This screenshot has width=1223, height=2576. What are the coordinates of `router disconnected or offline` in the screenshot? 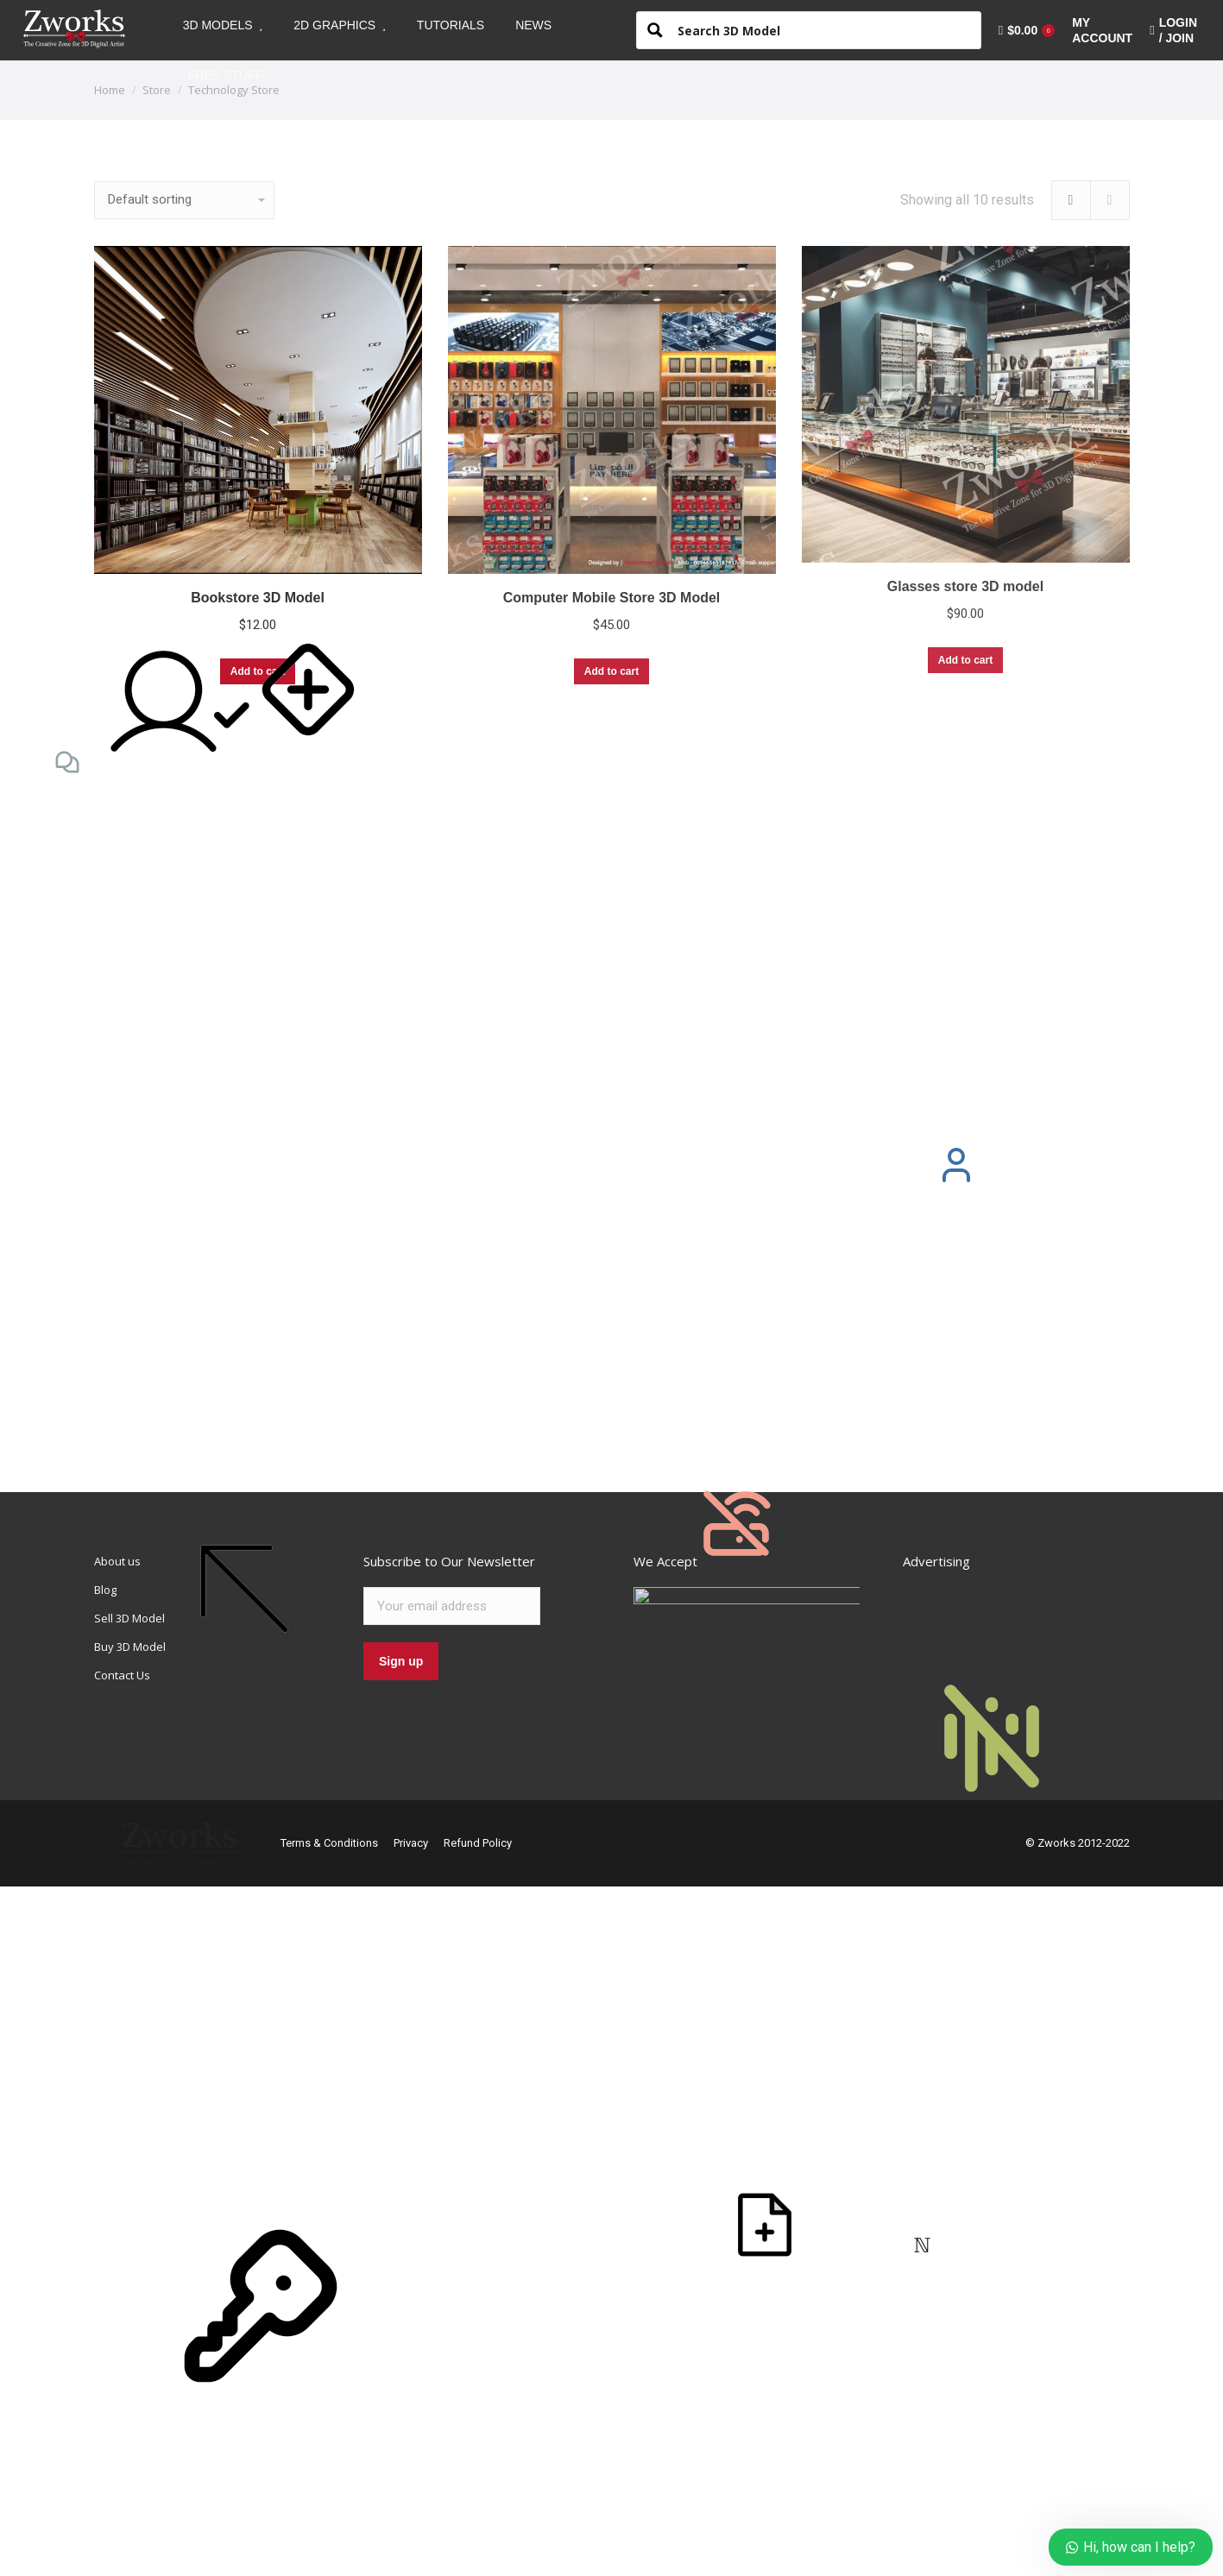 It's located at (736, 1523).